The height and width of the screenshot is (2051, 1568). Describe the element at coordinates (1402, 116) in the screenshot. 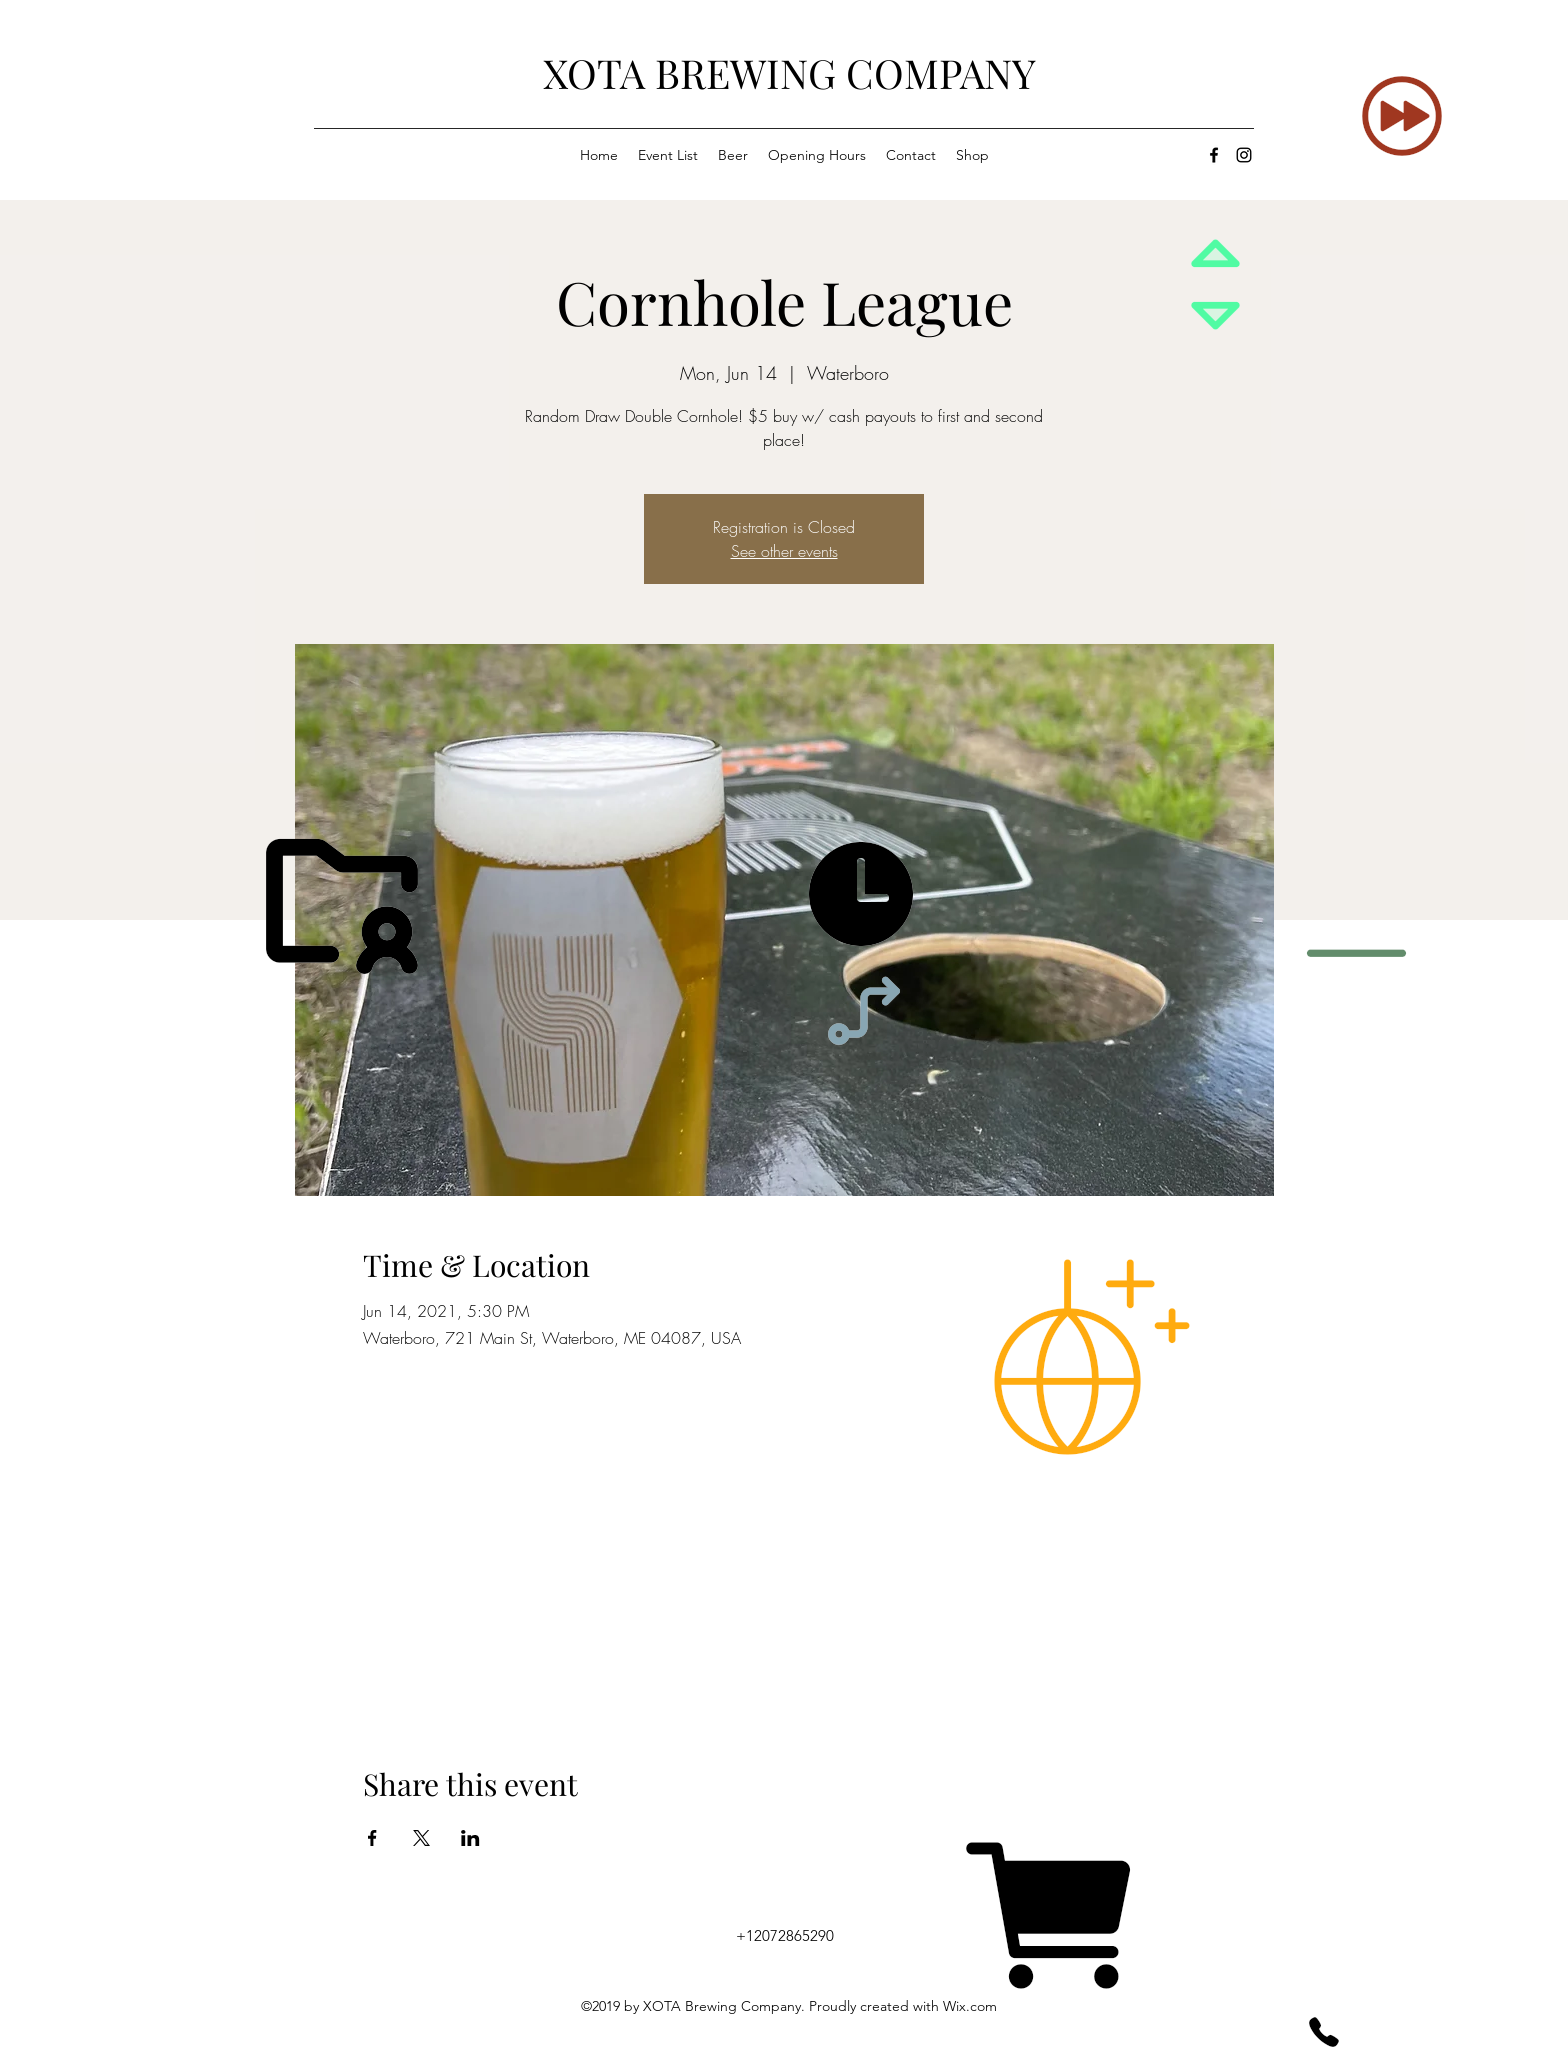

I see `skip forward or fast-forward media playback` at that location.